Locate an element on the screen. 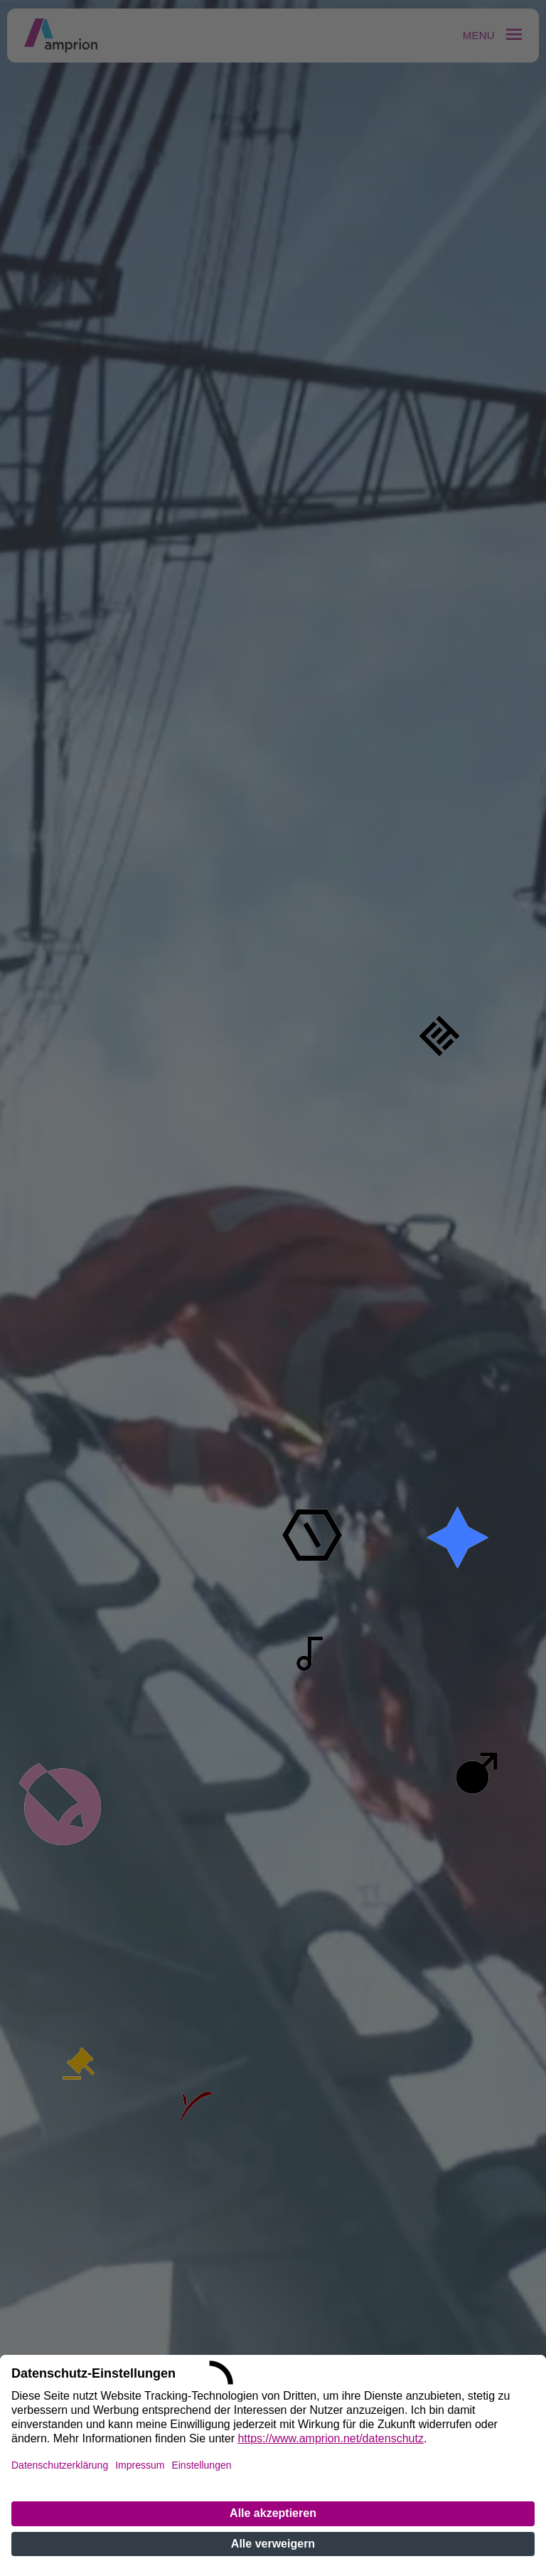  place a bid on an auction item is located at coordinates (77, 2064).